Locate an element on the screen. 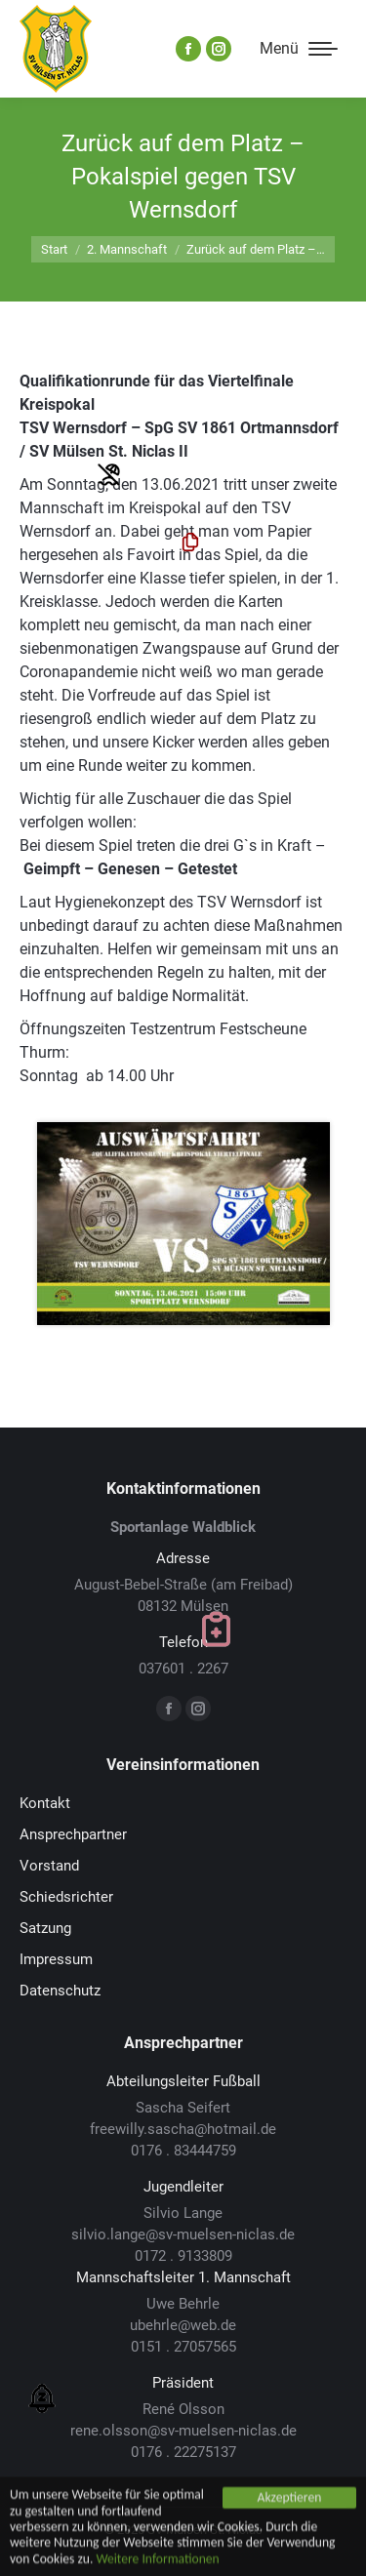 Image resolution: width=366 pixels, height=2576 pixels. view multiple files or documents is located at coordinates (189, 542).